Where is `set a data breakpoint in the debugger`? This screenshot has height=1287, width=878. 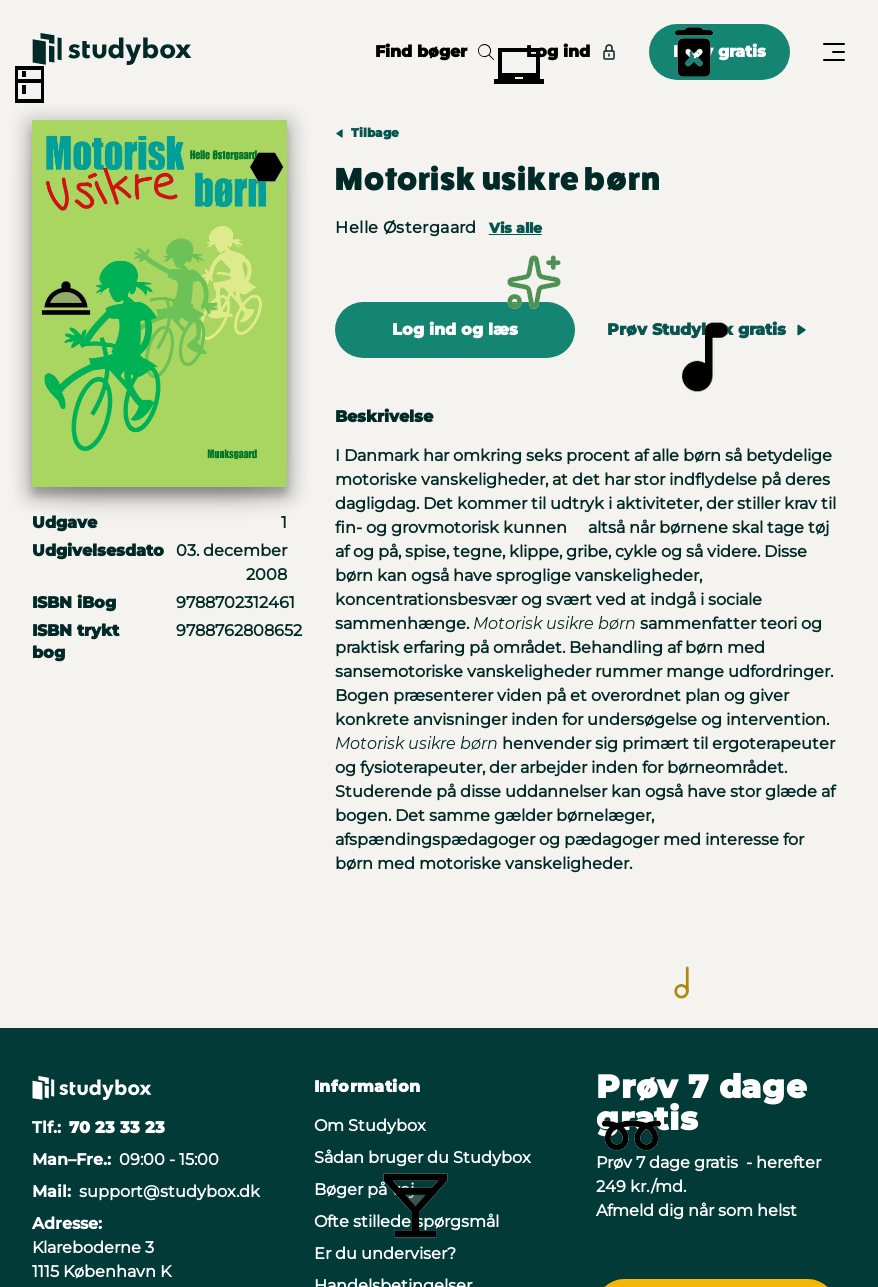 set a data breakpoint in the debugger is located at coordinates (268, 167).